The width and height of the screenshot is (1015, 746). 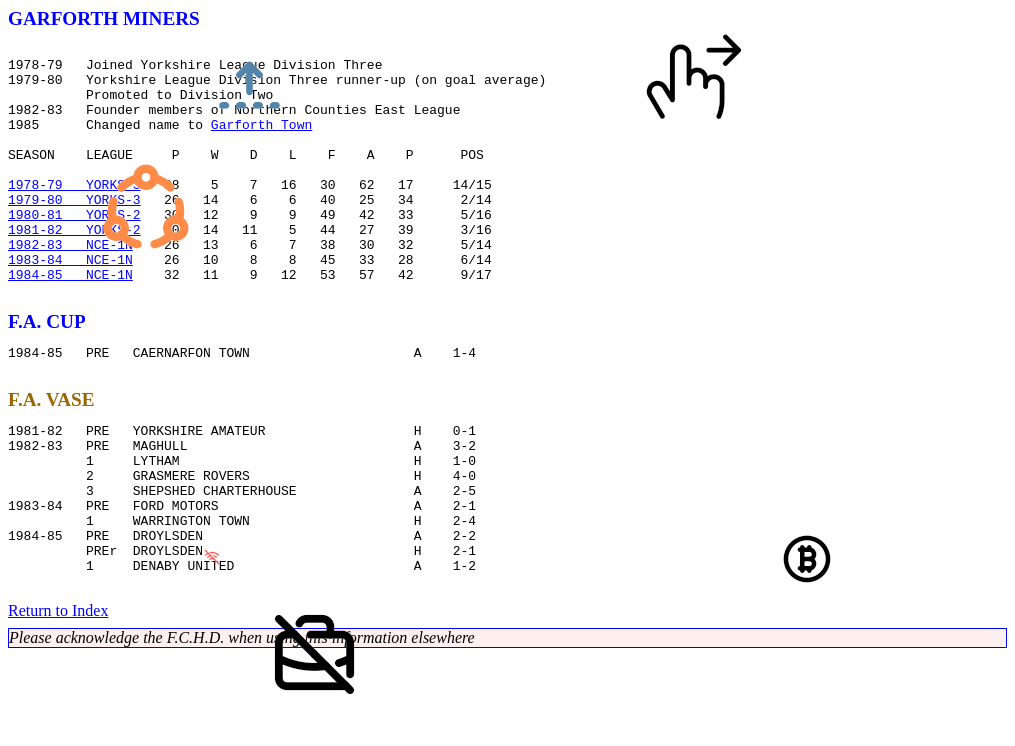 What do you see at coordinates (249, 88) in the screenshot?
I see `collapse content upward` at bounding box center [249, 88].